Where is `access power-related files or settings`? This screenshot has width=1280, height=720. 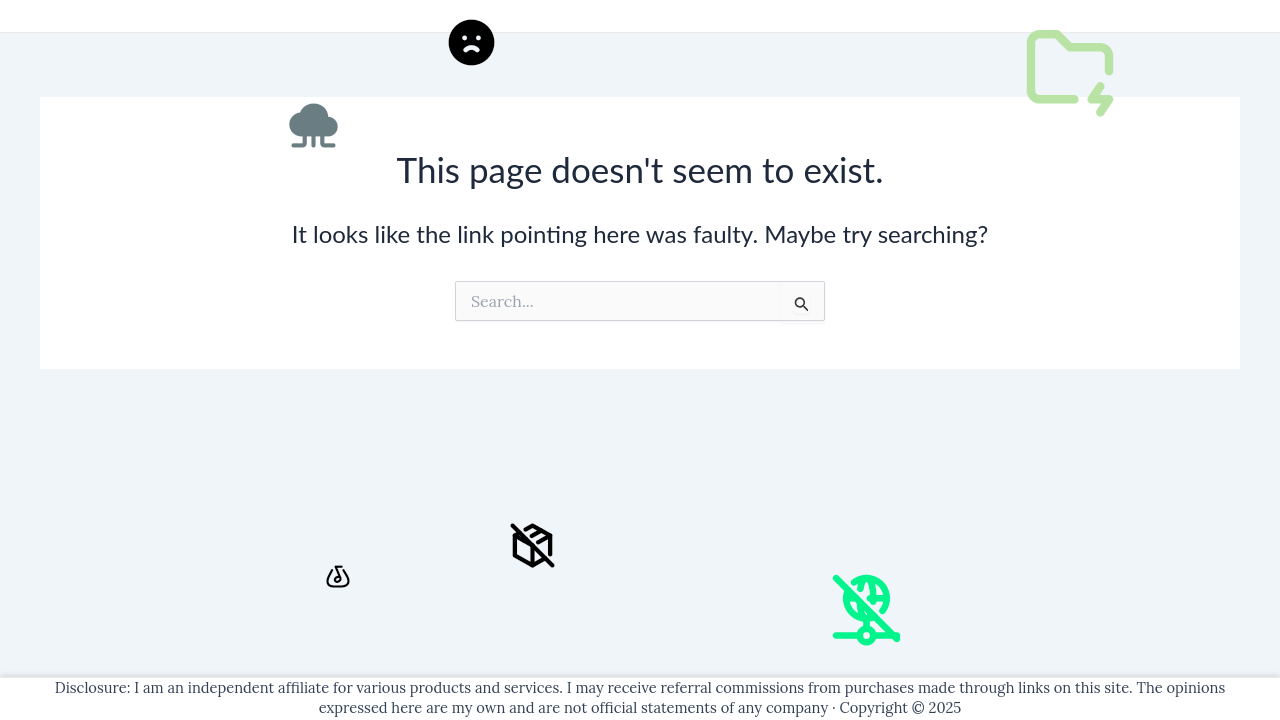
access power-related files or settings is located at coordinates (1070, 69).